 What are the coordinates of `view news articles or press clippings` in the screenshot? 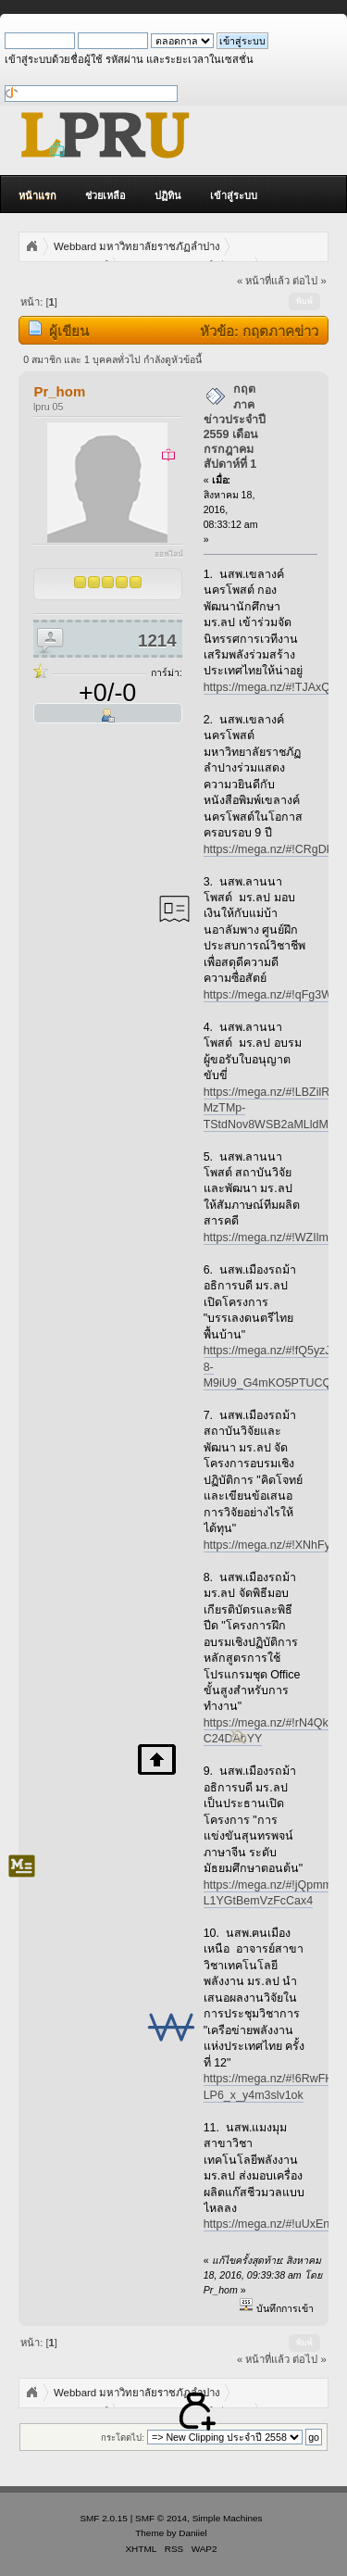 It's located at (174, 908).